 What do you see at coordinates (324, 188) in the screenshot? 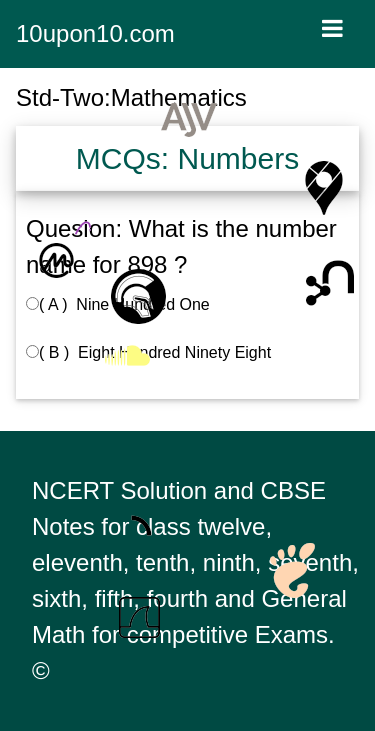
I see `open Google Maps` at bounding box center [324, 188].